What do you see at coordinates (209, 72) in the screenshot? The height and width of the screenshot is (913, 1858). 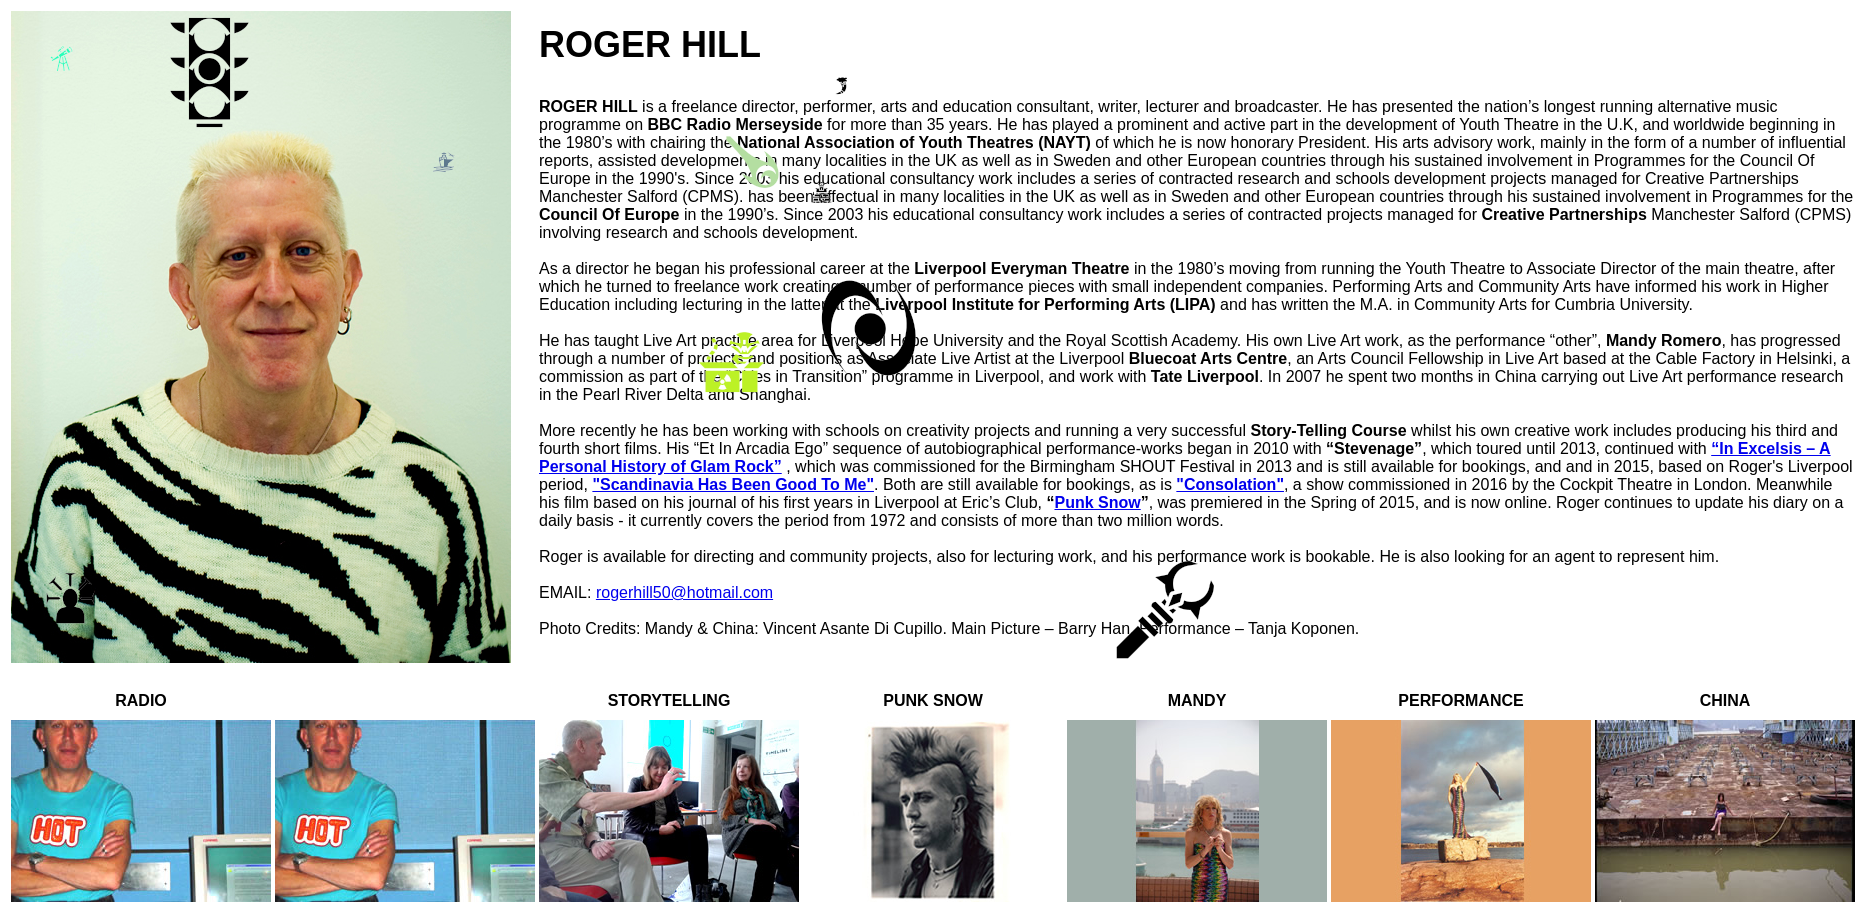 I see `indicates caution or pending status` at bounding box center [209, 72].